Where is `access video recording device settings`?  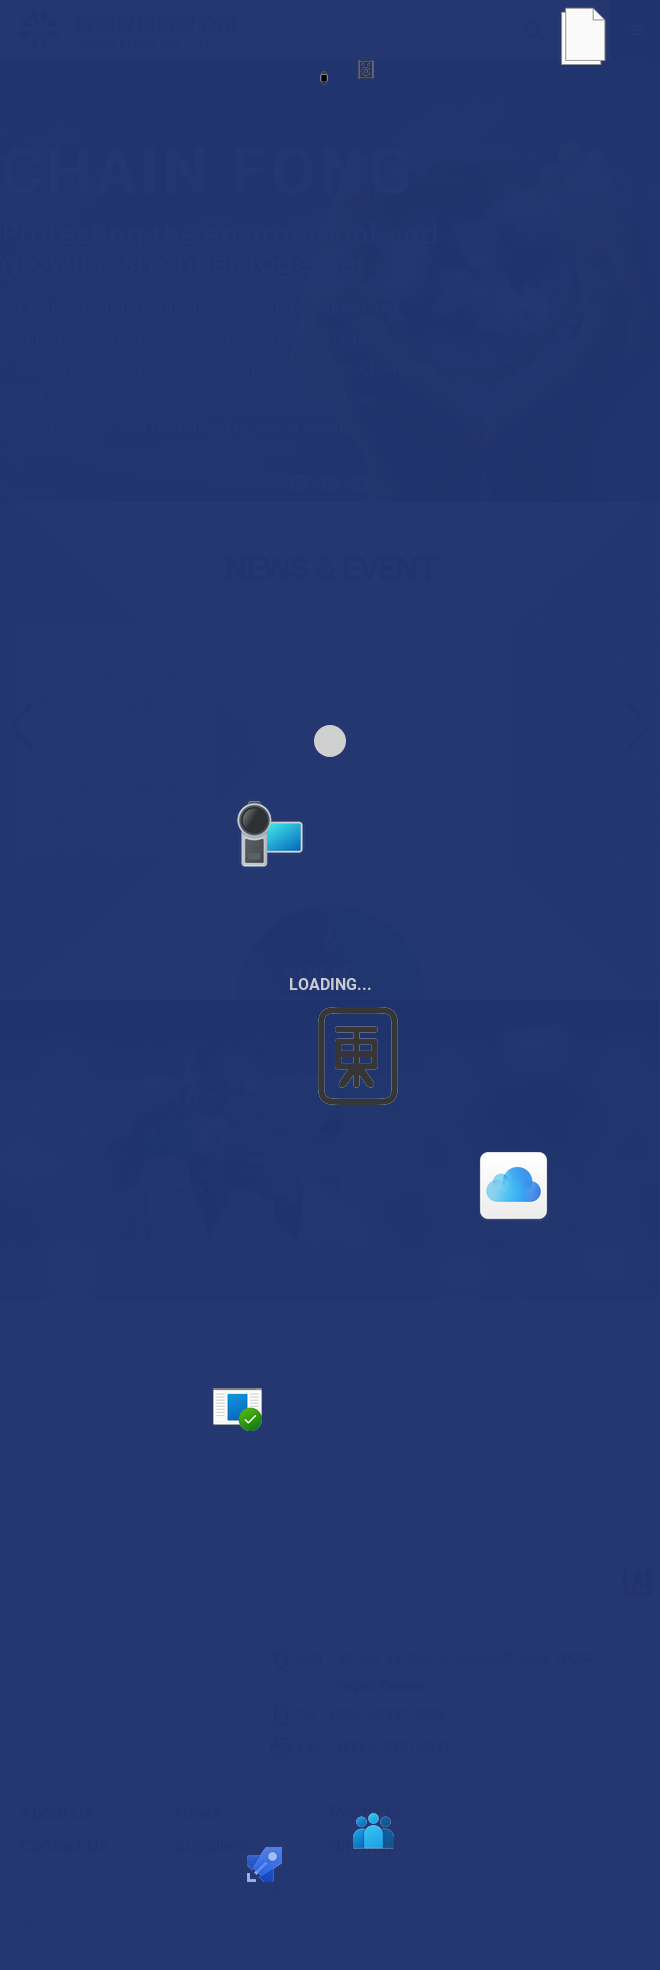 access video recording device settings is located at coordinates (270, 834).